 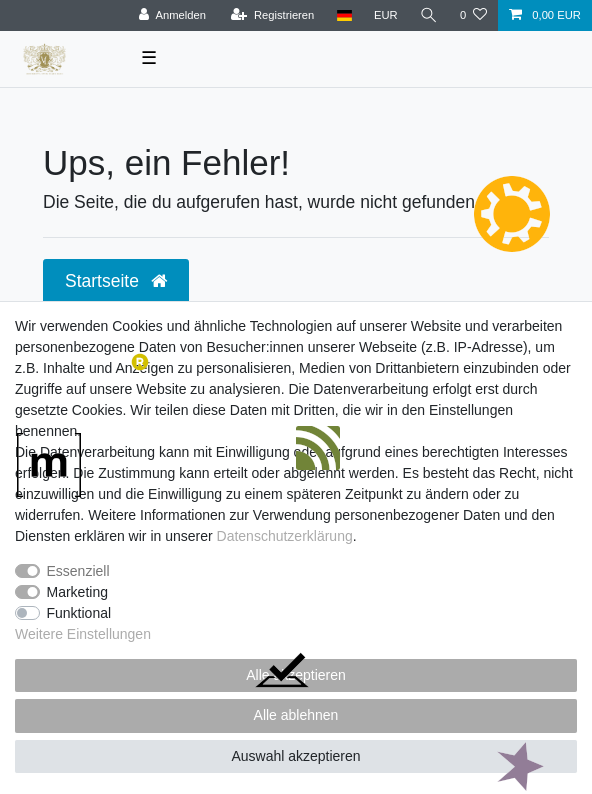 What do you see at coordinates (140, 362) in the screenshot?
I see `indicates a registered trademark symbol` at bounding box center [140, 362].